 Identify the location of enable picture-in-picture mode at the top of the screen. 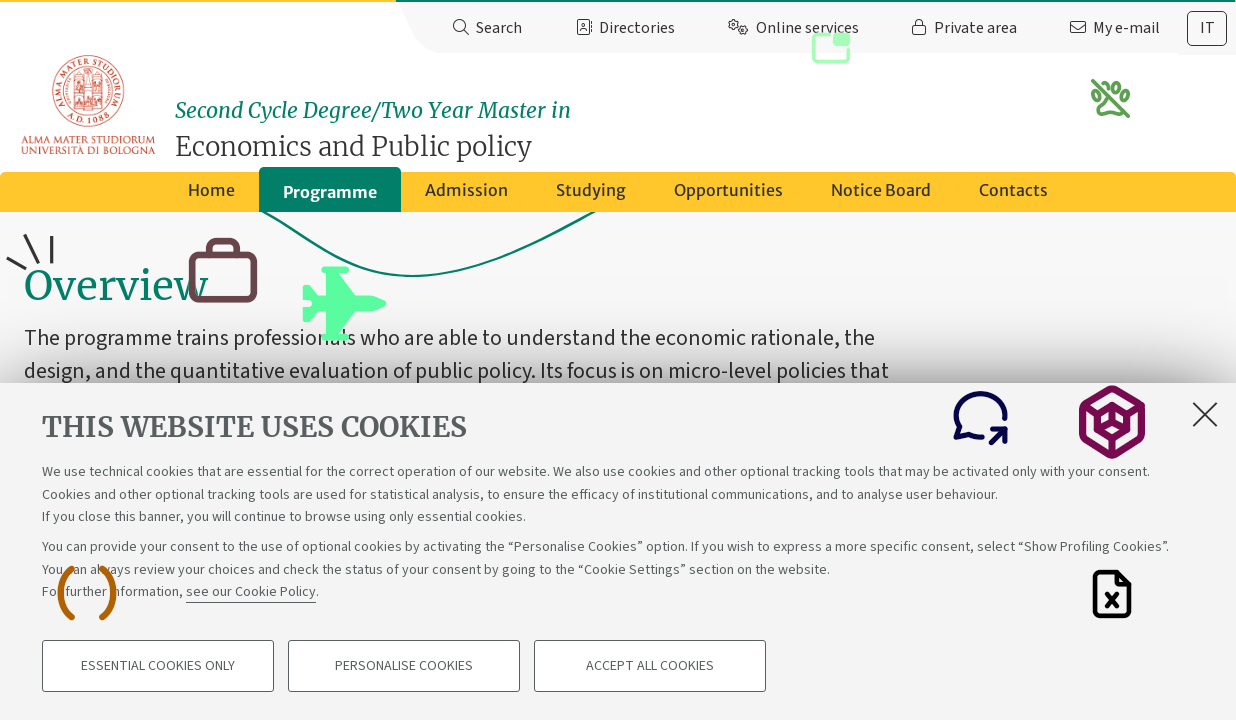
(831, 48).